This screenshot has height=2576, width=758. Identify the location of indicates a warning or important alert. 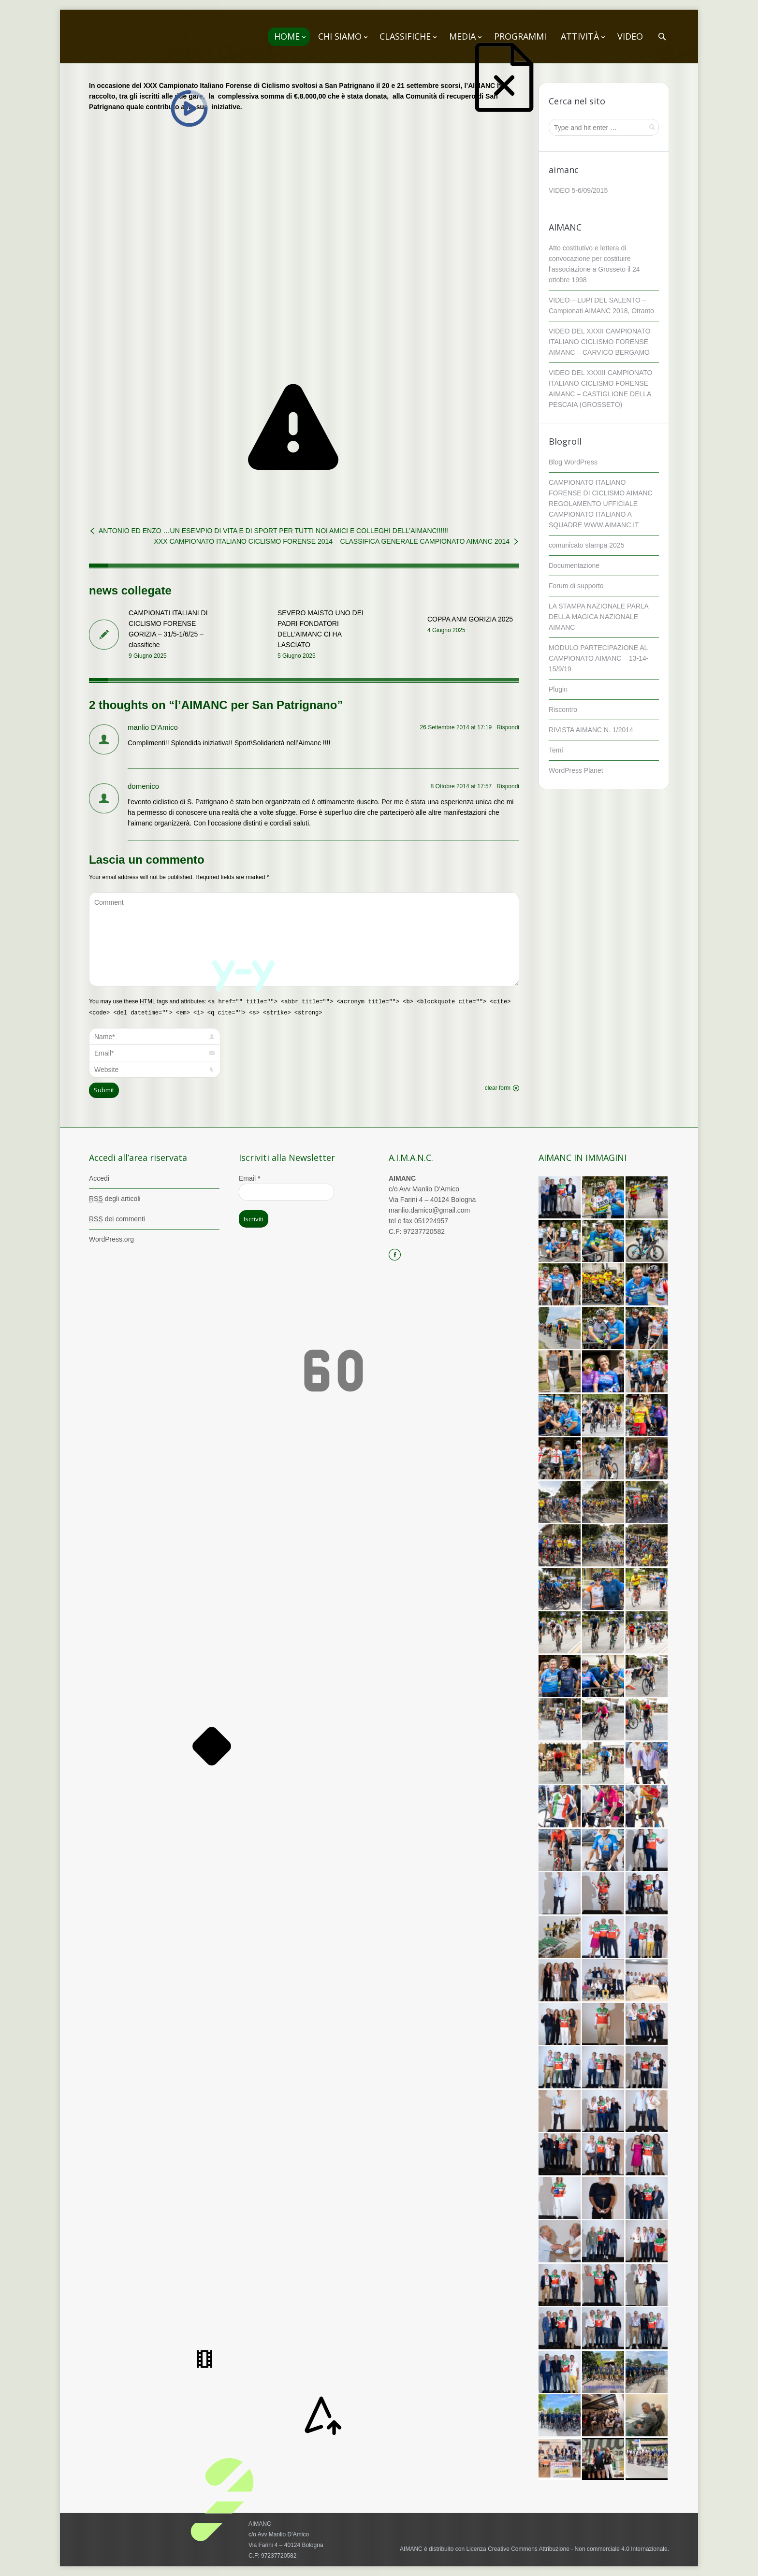
(293, 429).